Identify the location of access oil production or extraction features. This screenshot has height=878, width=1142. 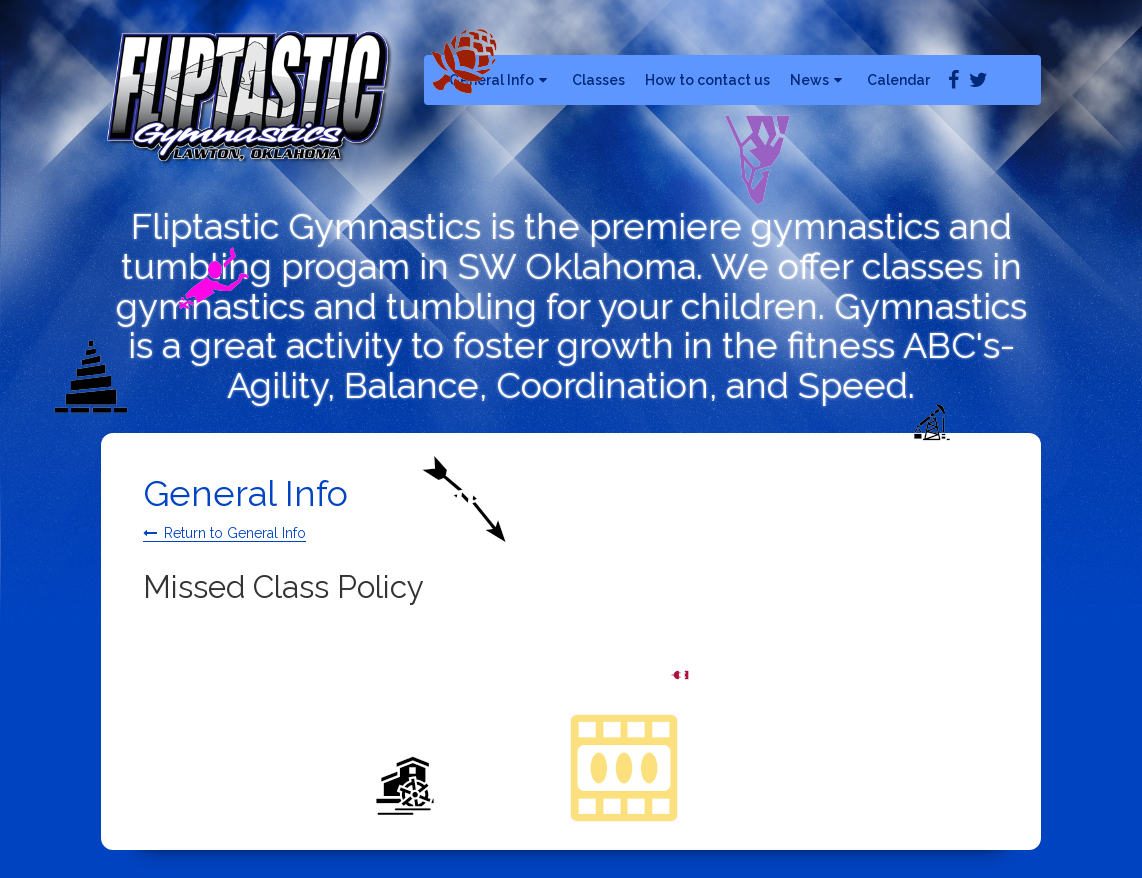
(932, 422).